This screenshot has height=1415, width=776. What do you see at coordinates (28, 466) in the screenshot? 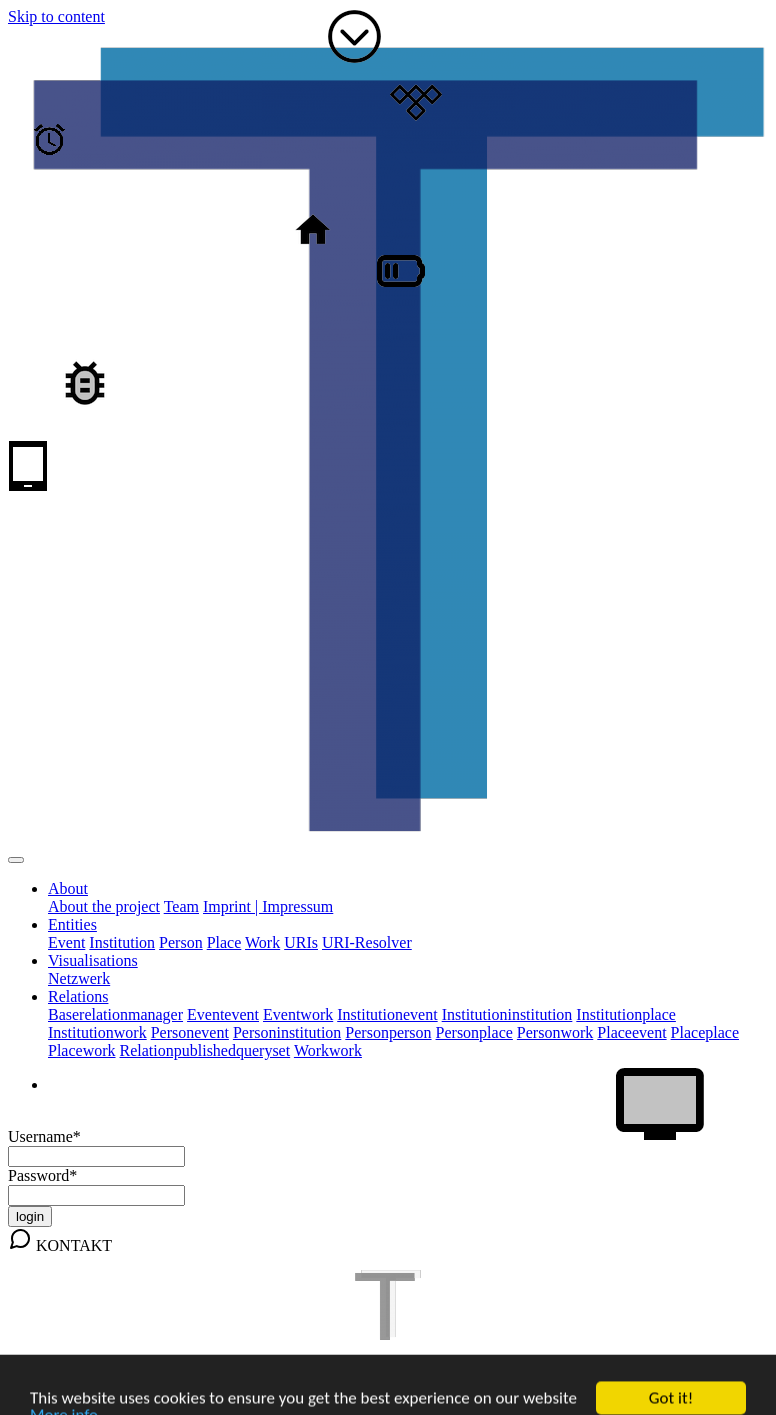
I see `switch to tablet view or layout` at bounding box center [28, 466].